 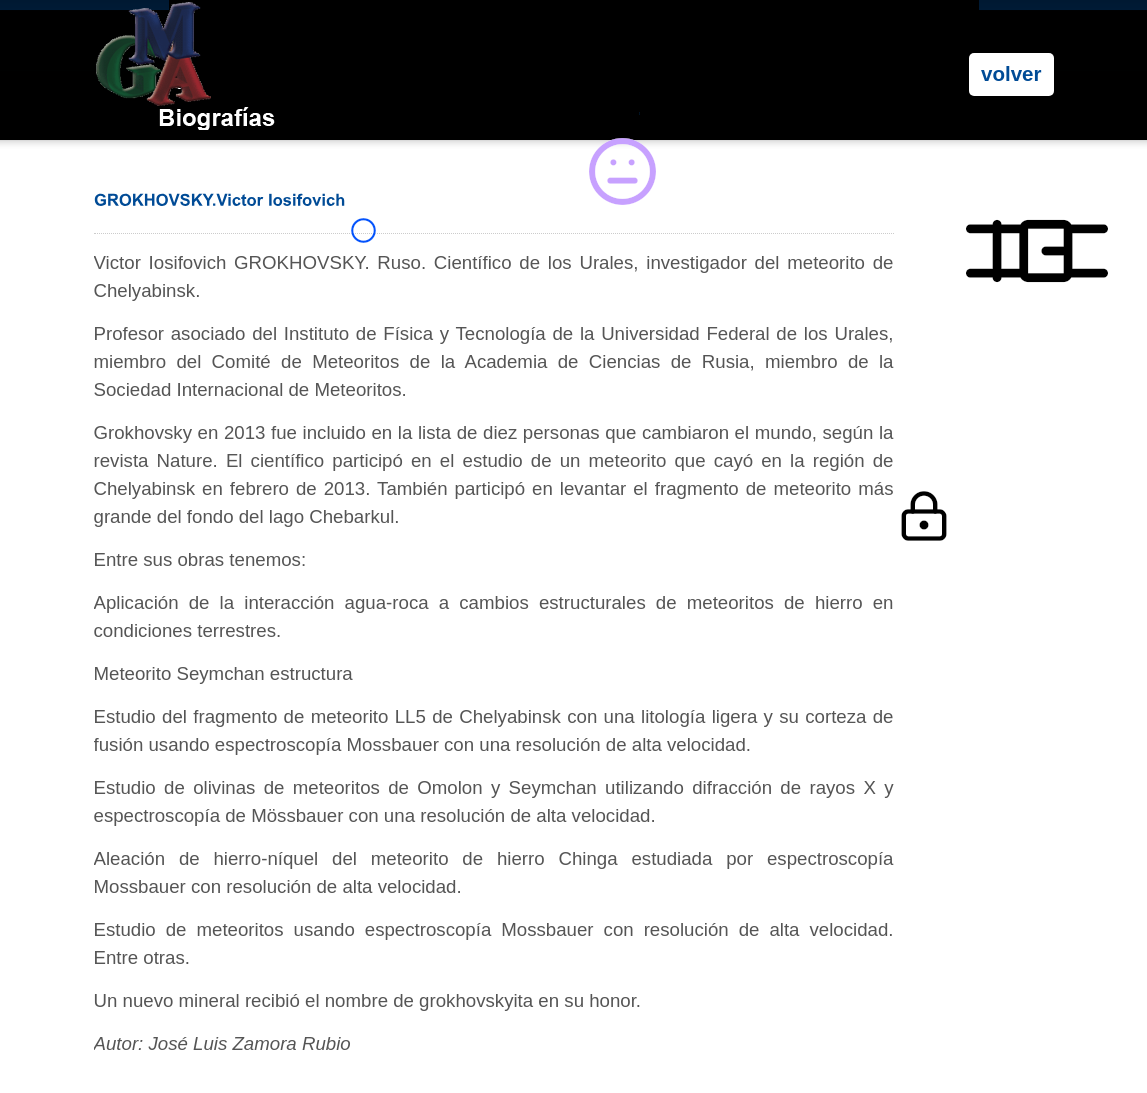 What do you see at coordinates (924, 516) in the screenshot?
I see `indicates a locked or secured item` at bounding box center [924, 516].